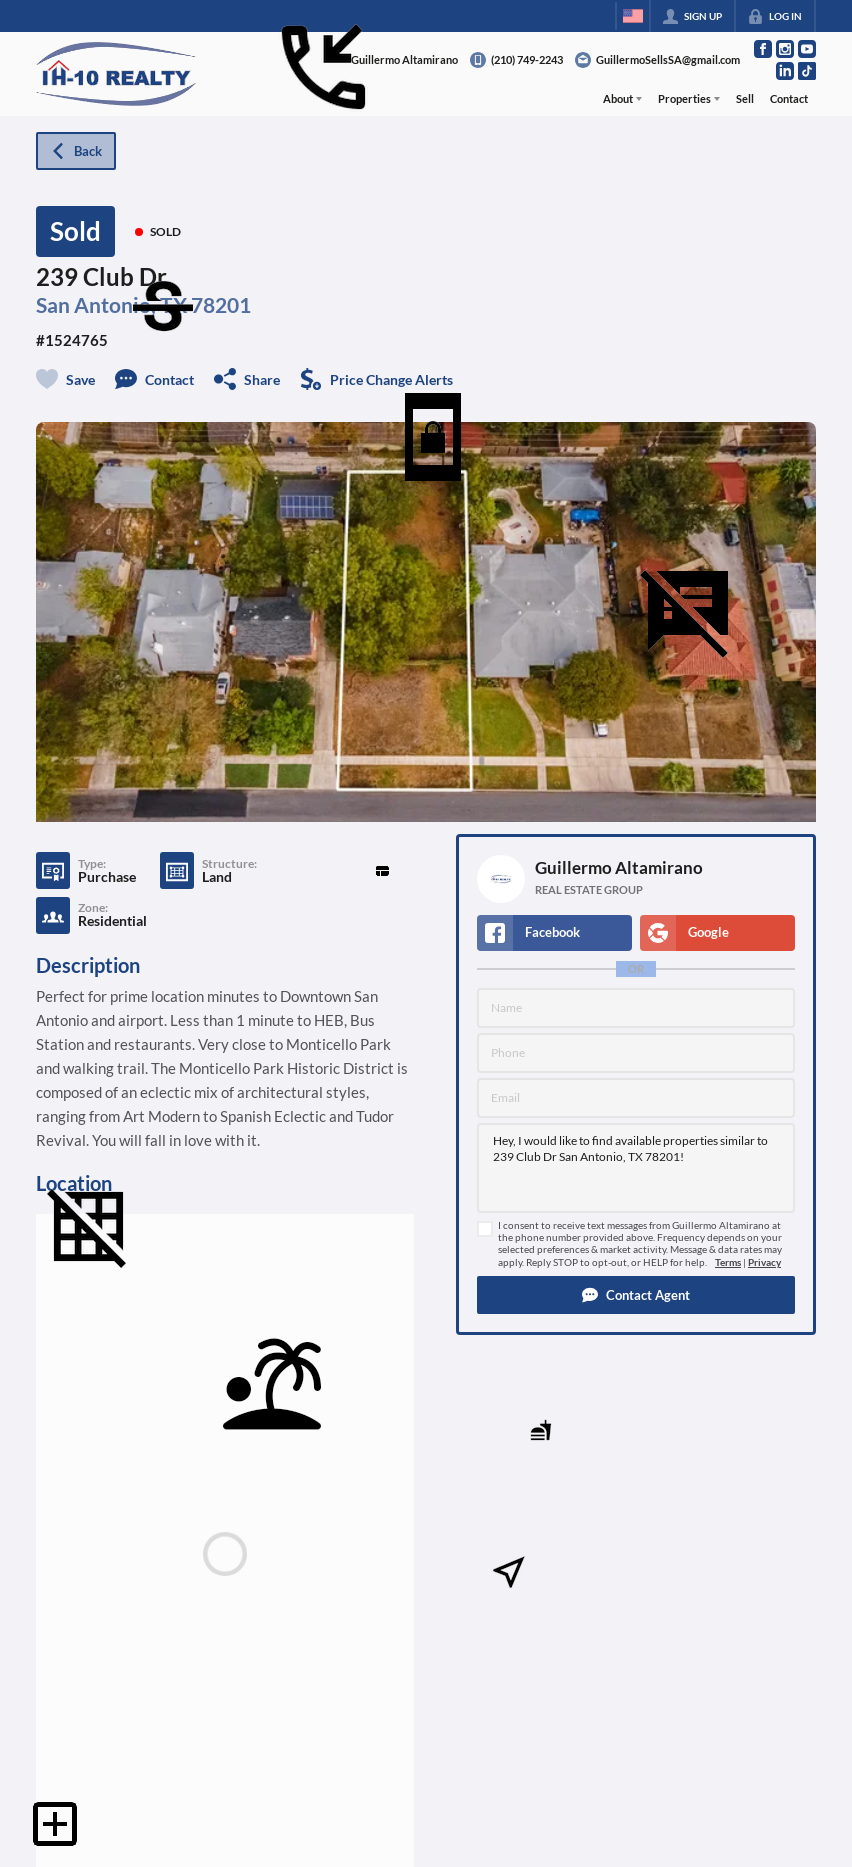  I want to click on disable grid view, so click(88, 1226).